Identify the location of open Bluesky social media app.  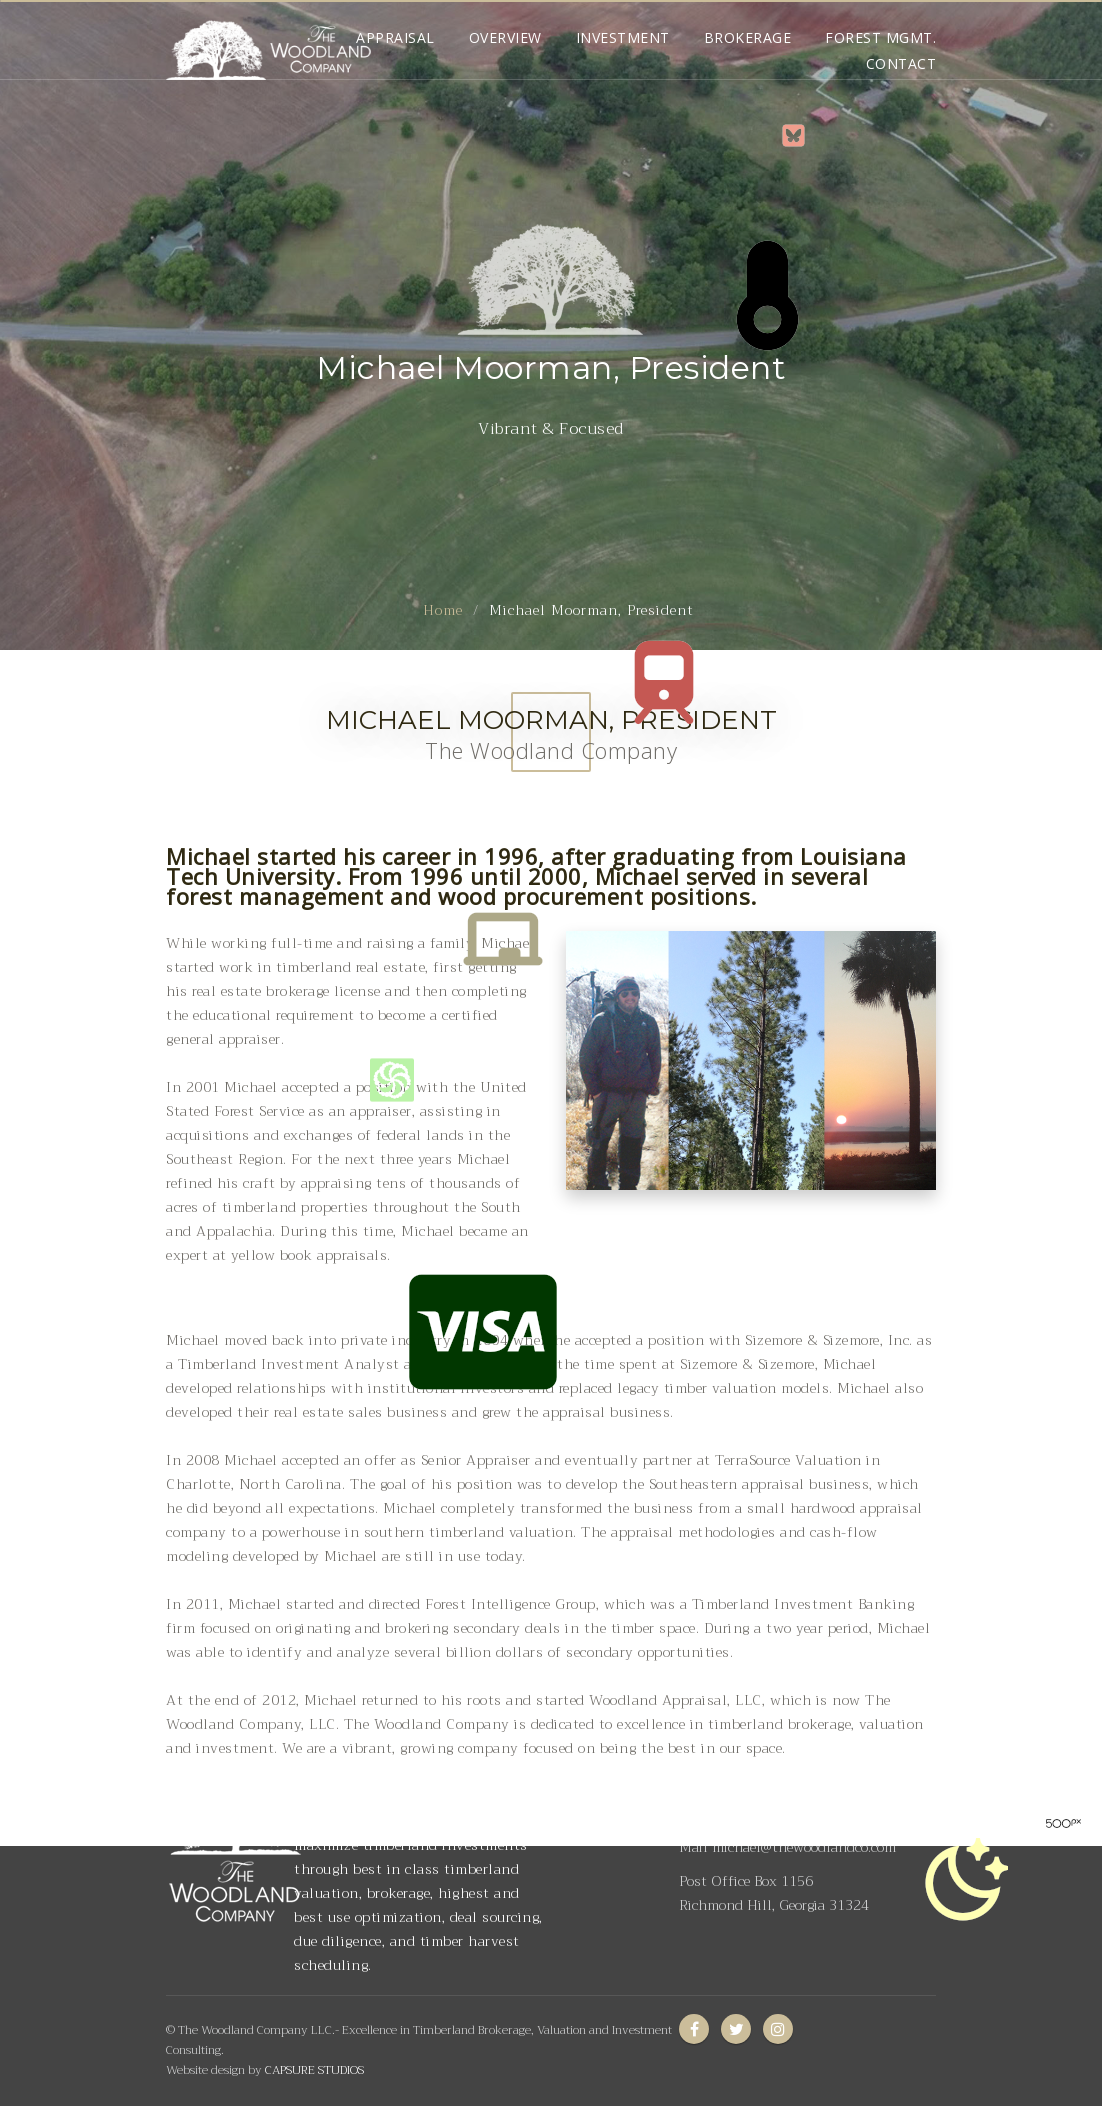
(793, 135).